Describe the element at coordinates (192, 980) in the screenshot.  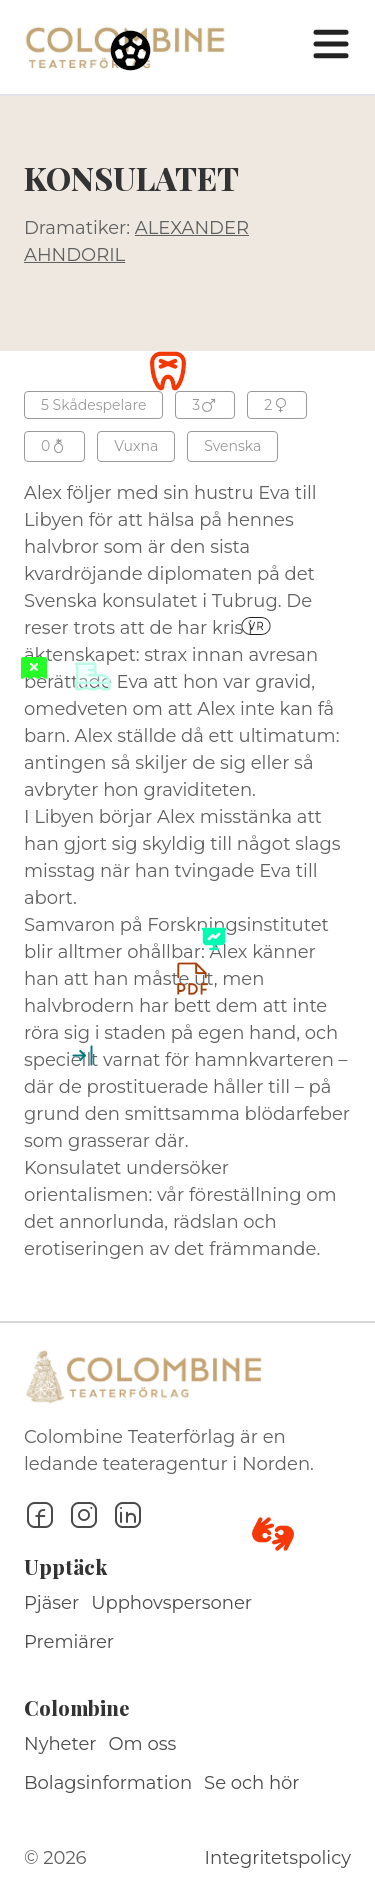
I see `view or open a PDF document` at that location.